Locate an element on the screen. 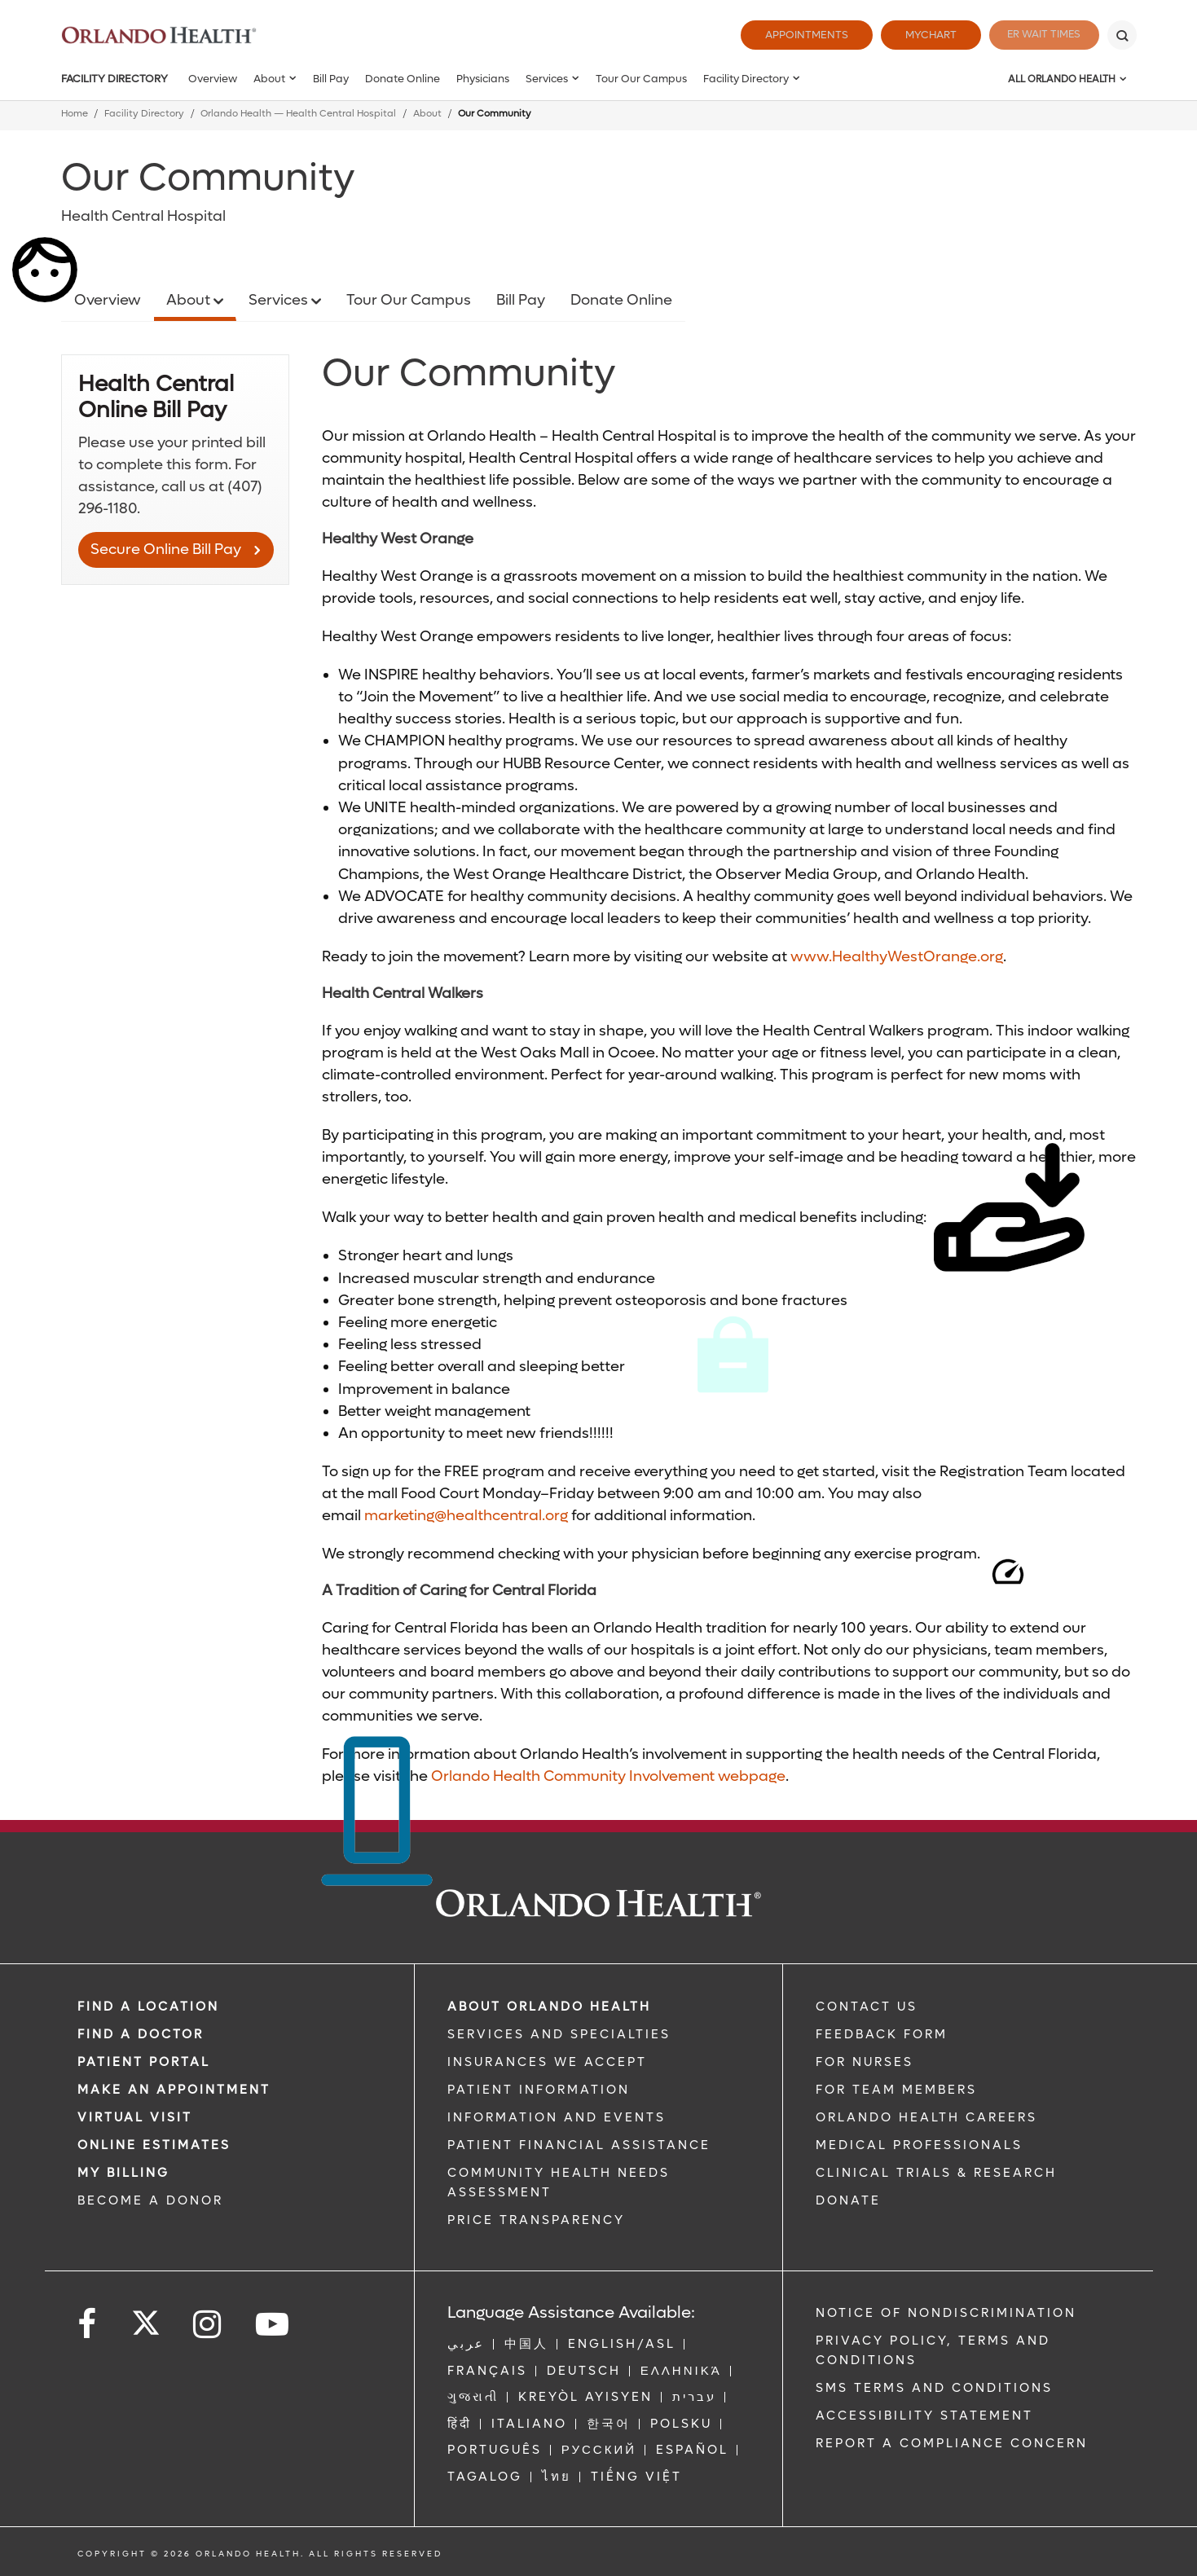 The width and height of the screenshot is (1197, 2576). align object to bottom edge is located at coordinates (376, 1808).